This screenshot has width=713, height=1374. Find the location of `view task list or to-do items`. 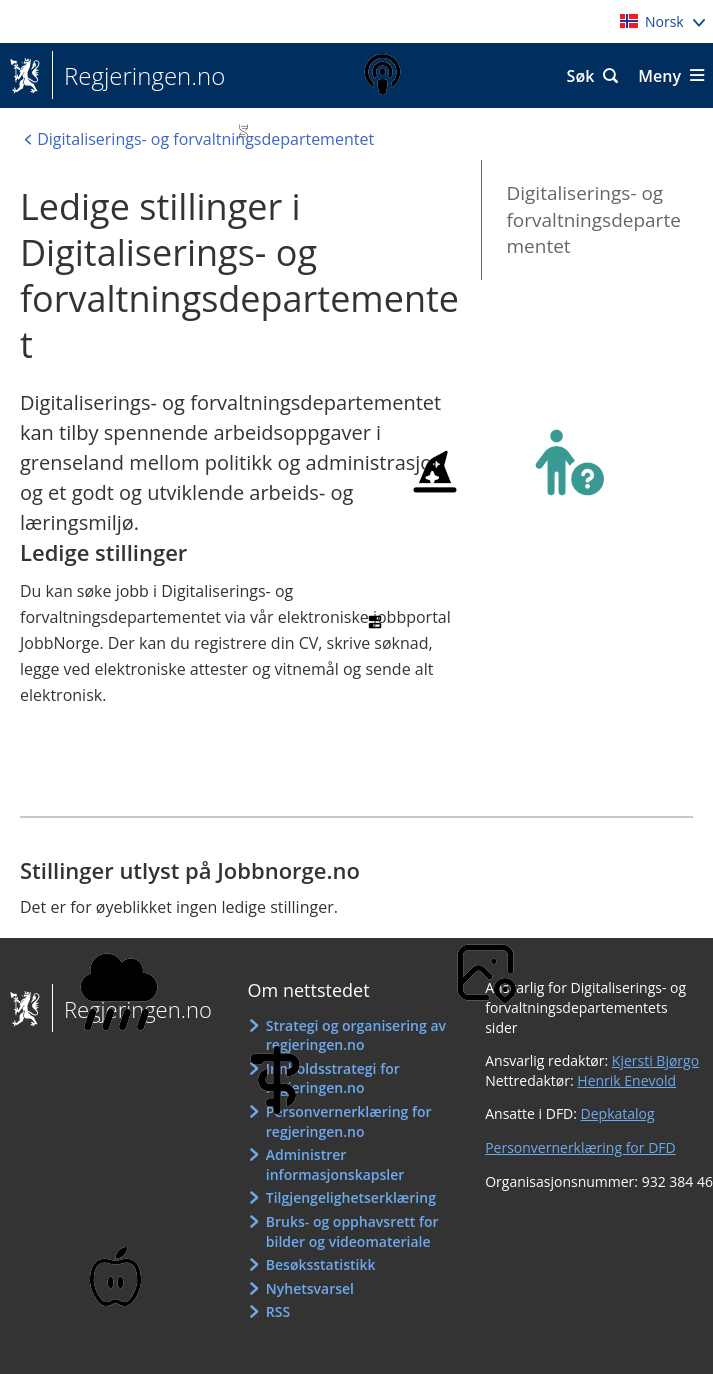

view task list or to-do items is located at coordinates (375, 622).